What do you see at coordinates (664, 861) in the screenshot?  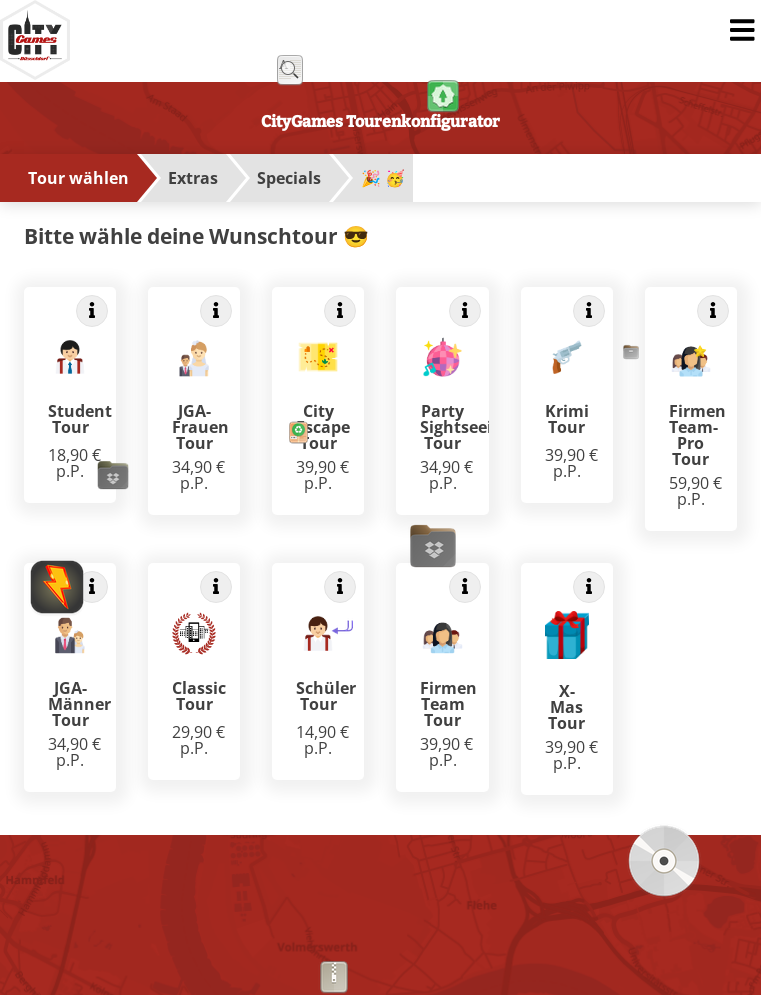 I see `access CD/DVD drive contents` at bounding box center [664, 861].